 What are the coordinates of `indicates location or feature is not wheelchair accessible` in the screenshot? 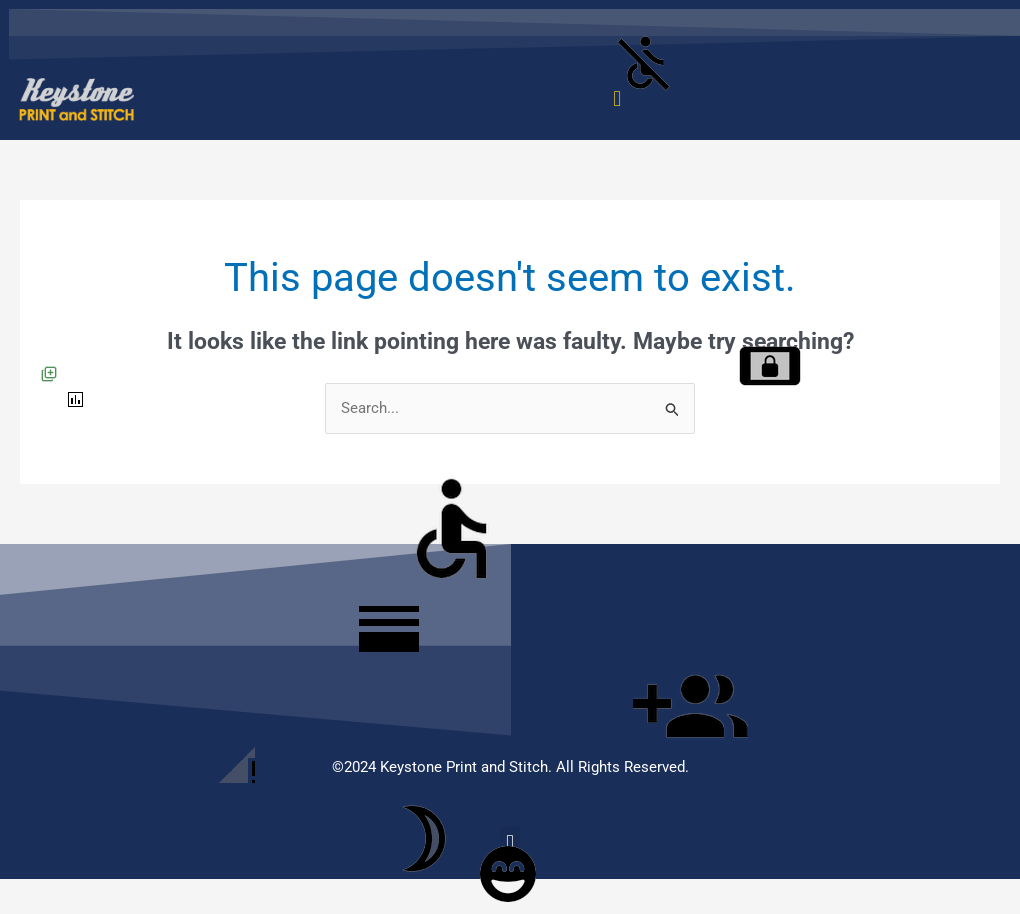 It's located at (645, 62).